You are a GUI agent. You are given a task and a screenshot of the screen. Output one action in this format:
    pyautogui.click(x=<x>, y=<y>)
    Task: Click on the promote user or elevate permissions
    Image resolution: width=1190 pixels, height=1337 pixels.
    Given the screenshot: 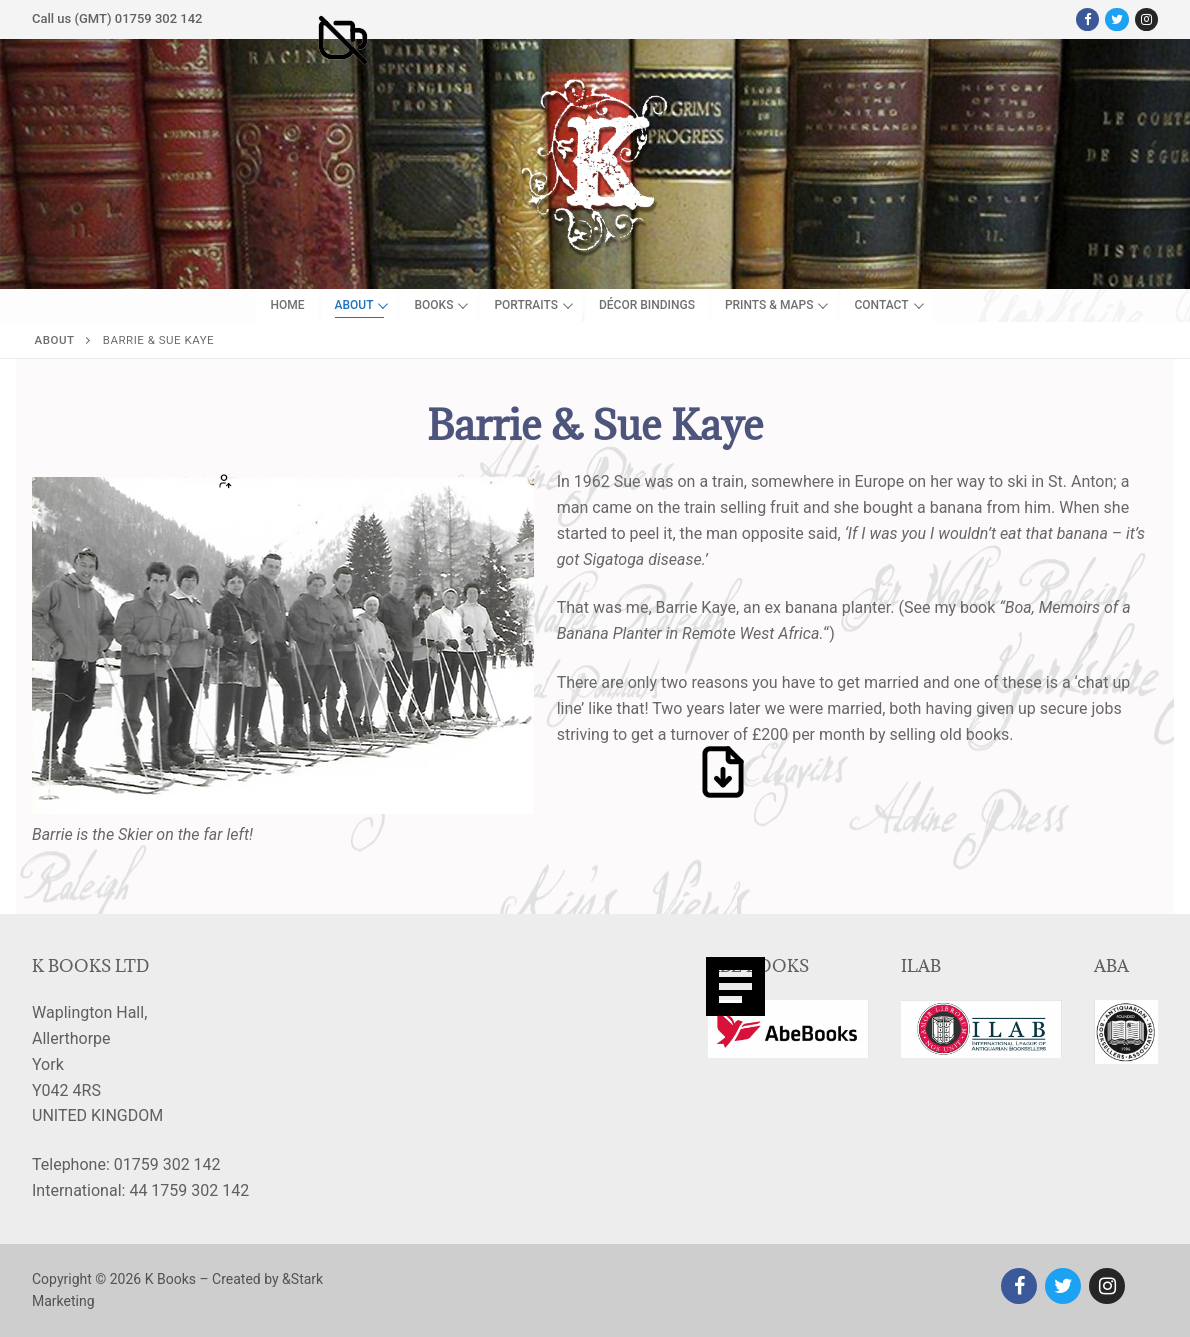 What is the action you would take?
    pyautogui.click(x=224, y=481)
    